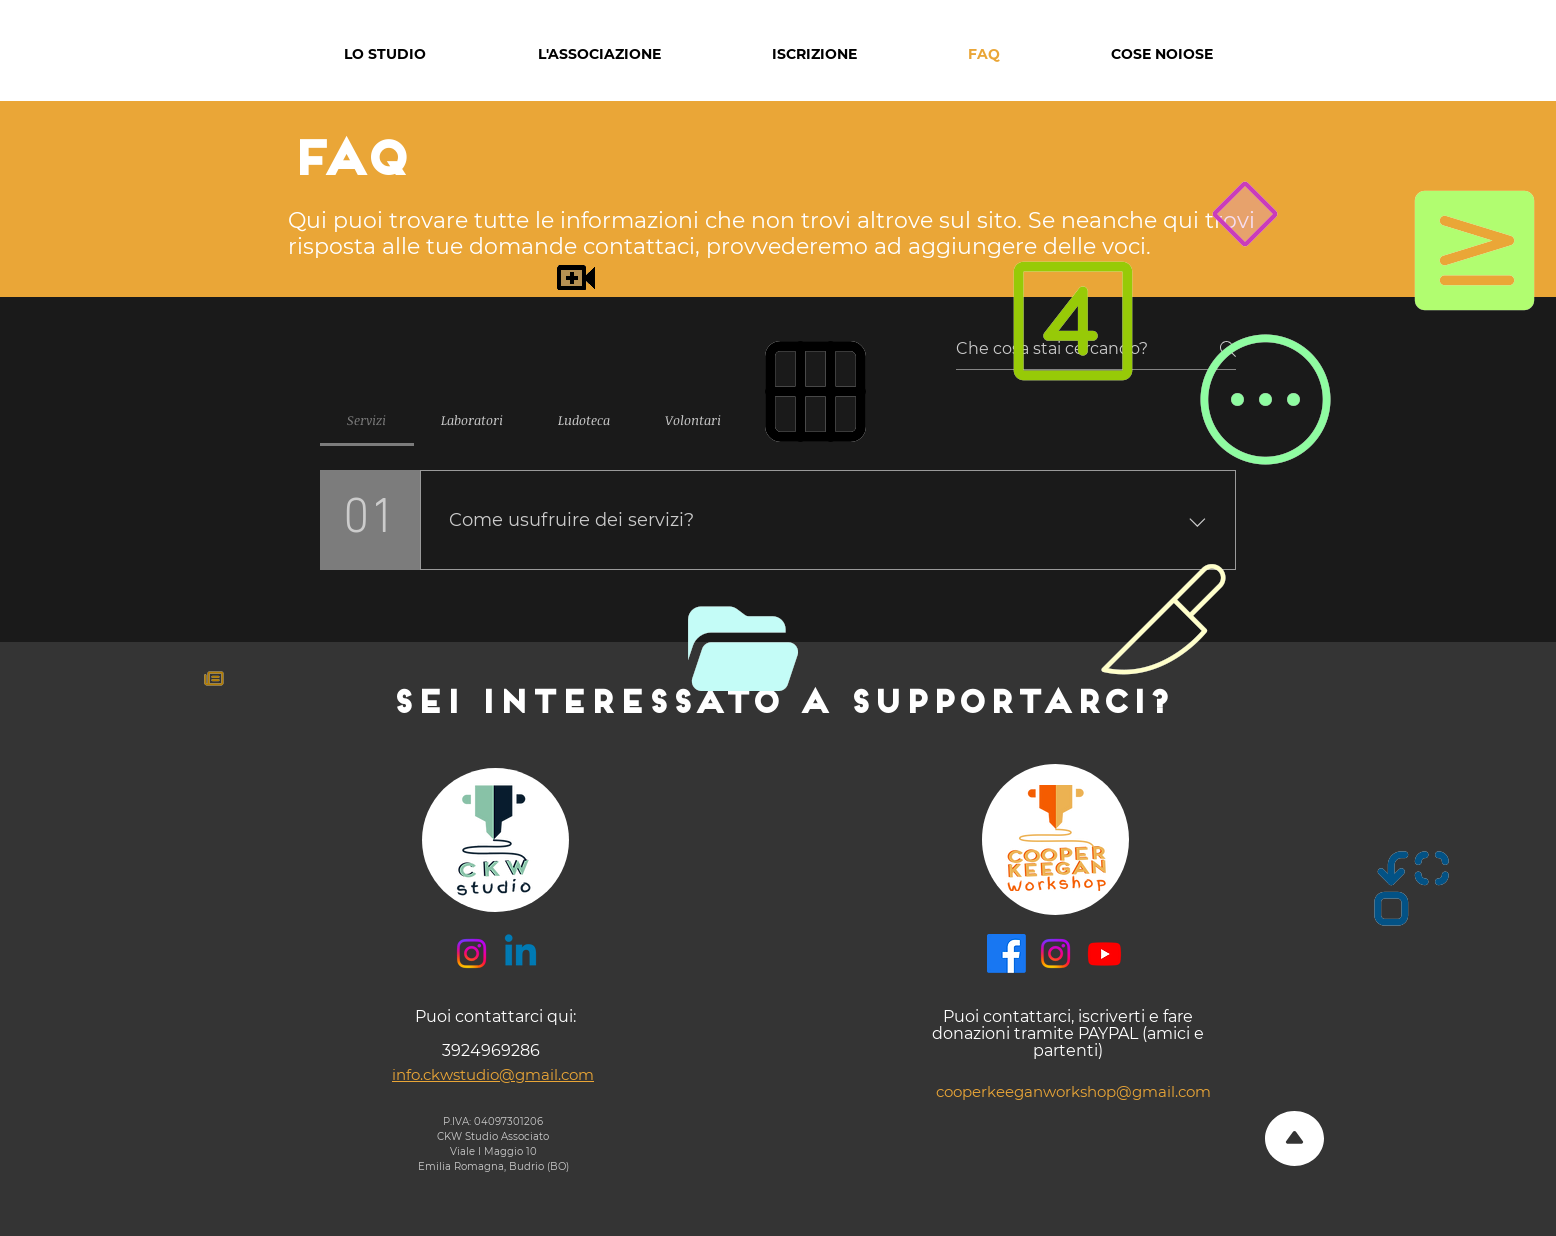 Image resolution: width=1556 pixels, height=1236 pixels. What do you see at coordinates (1163, 621) in the screenshot?
I see `access kitchen or cooking tools` at bounding box center [1163, 621].